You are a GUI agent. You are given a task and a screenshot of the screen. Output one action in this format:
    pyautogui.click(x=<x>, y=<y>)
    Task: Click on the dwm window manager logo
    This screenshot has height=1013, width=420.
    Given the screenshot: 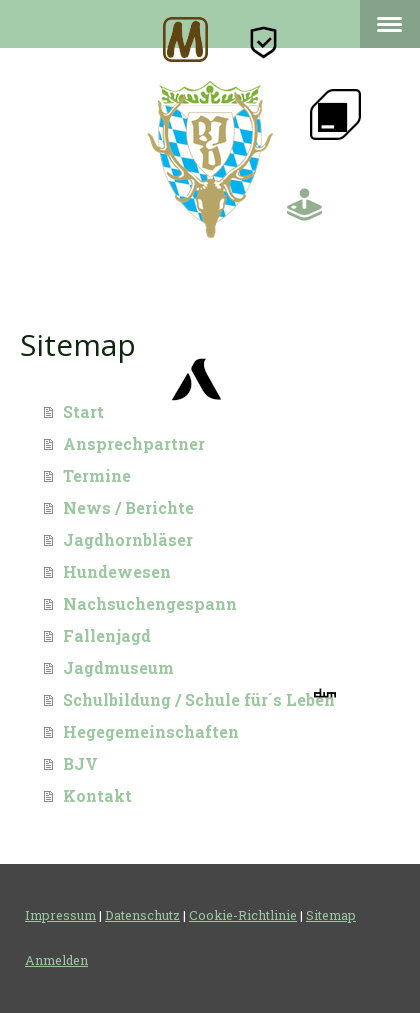 What is the action you would take?
    pyautogui.click(x=325, y=693)
    